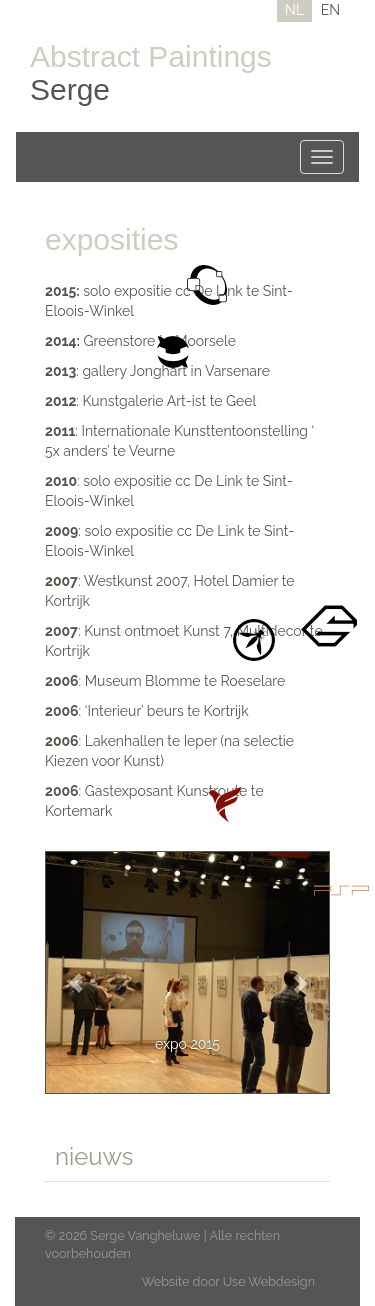 The image size is (375, 1306). Describe the element at coordinates (341, 890) in the screenshot. I see `playstation portable (PSP) brand logo` at that location.